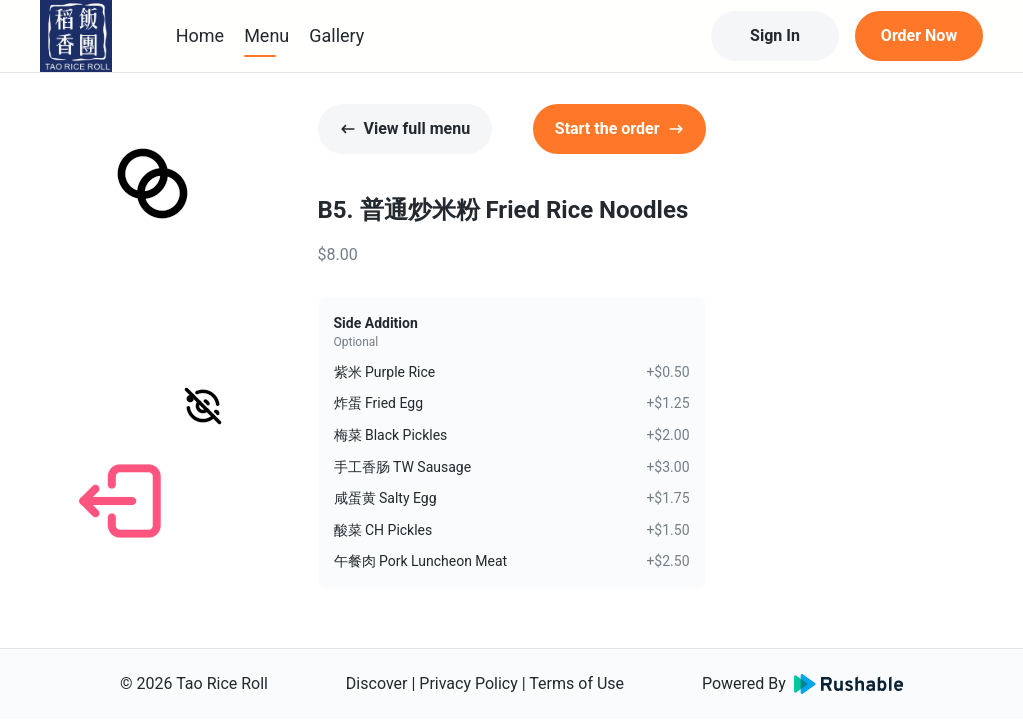 This screenshot has width=1023, height=720. I want to click on log out of your account, so click(120, 501).